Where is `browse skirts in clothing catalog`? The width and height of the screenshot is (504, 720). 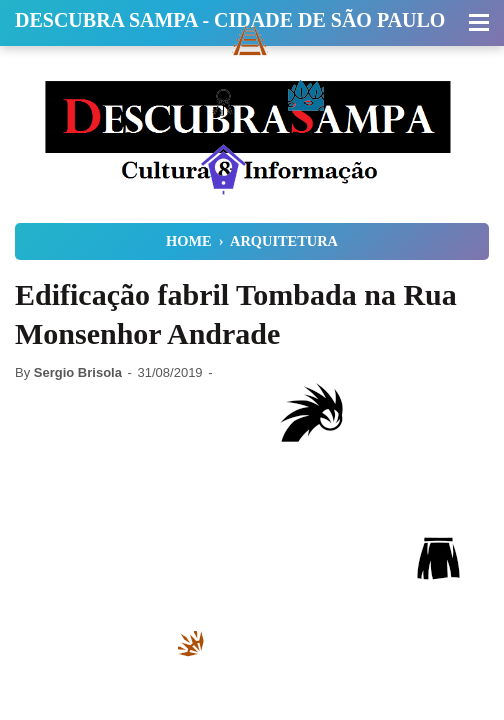
browse skirts in clothing catalog is located at coordinates (438, 558).